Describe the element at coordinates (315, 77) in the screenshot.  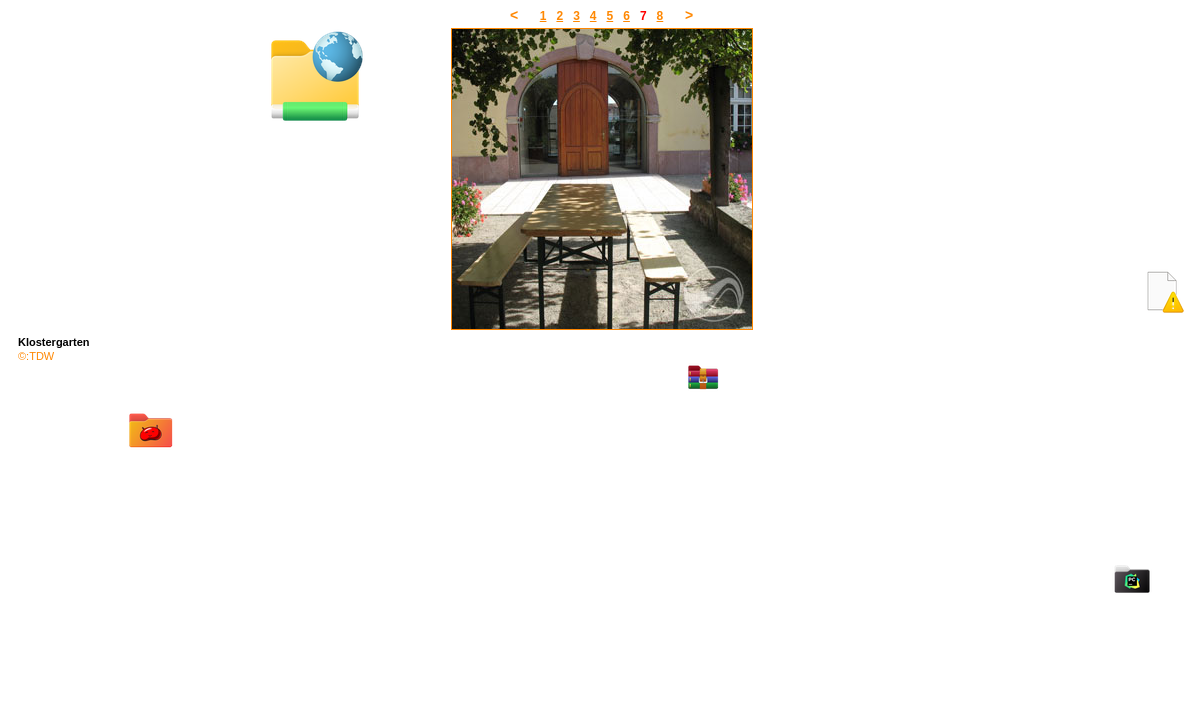
I see `access network or shared folder` at that location.